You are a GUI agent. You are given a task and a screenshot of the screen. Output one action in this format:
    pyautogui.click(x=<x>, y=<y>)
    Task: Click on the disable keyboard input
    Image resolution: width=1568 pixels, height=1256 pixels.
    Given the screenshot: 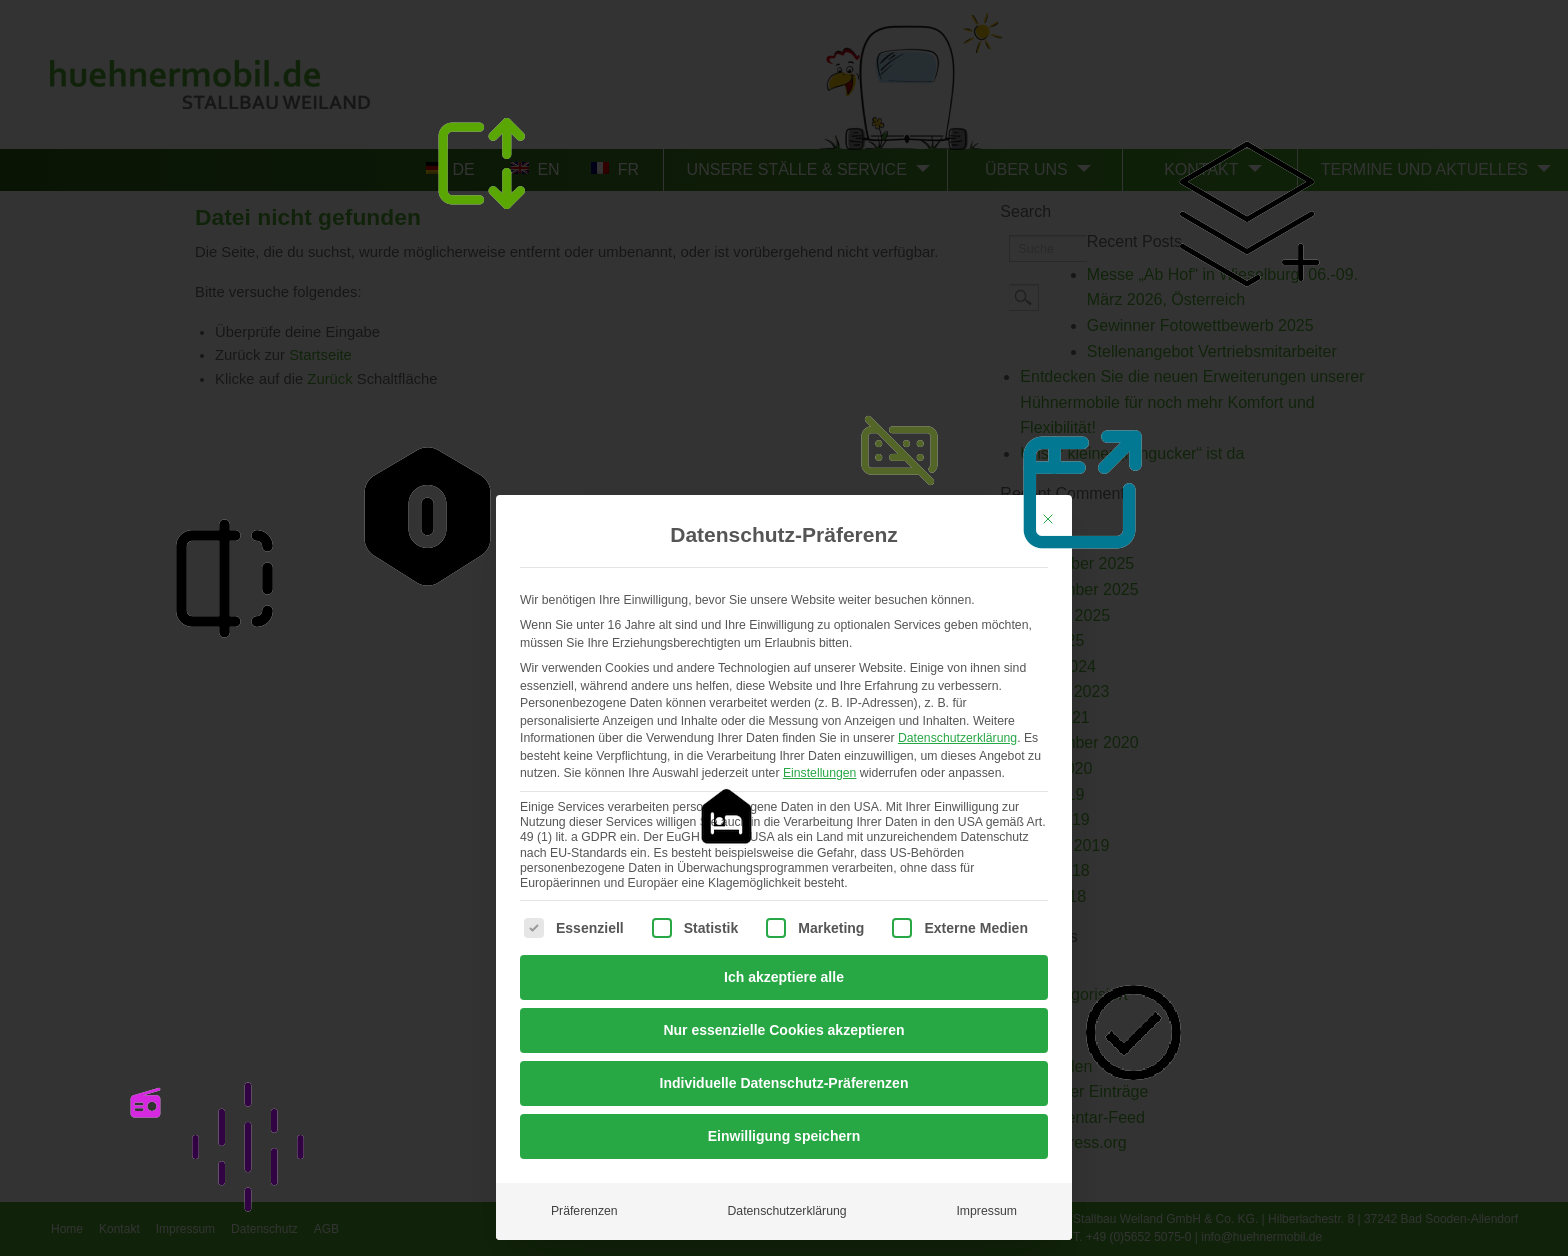 What is the action you would take?
    pyautogui.click(x=899, y=450)
    